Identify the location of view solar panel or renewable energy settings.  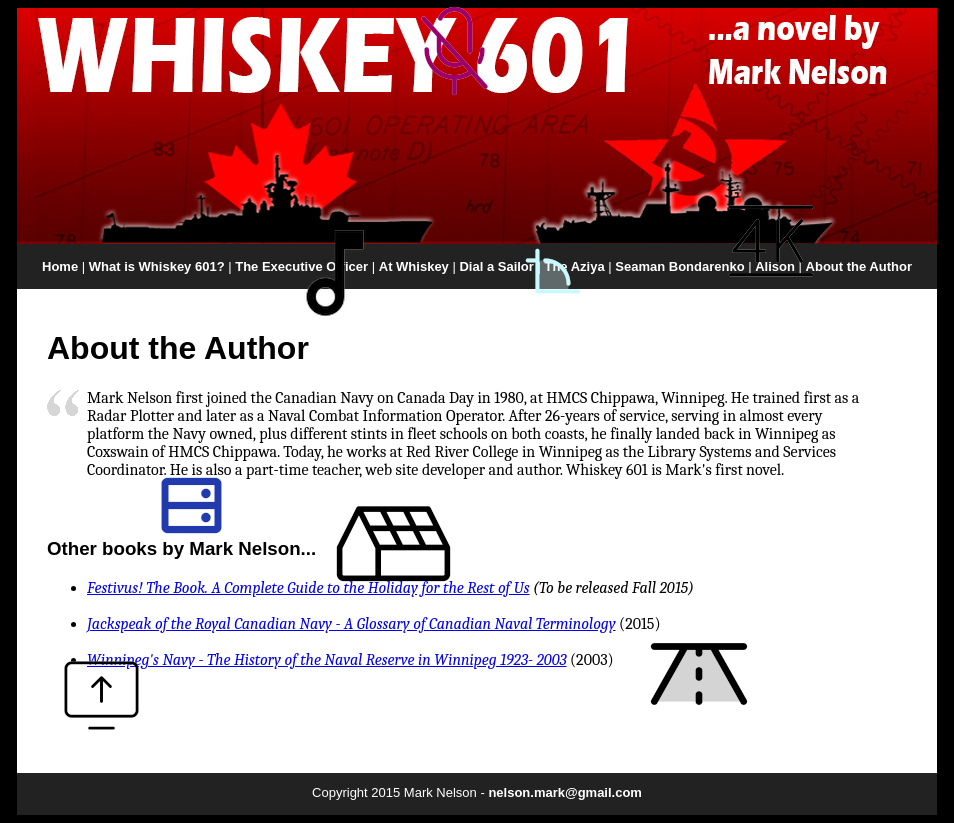
(393, 547).